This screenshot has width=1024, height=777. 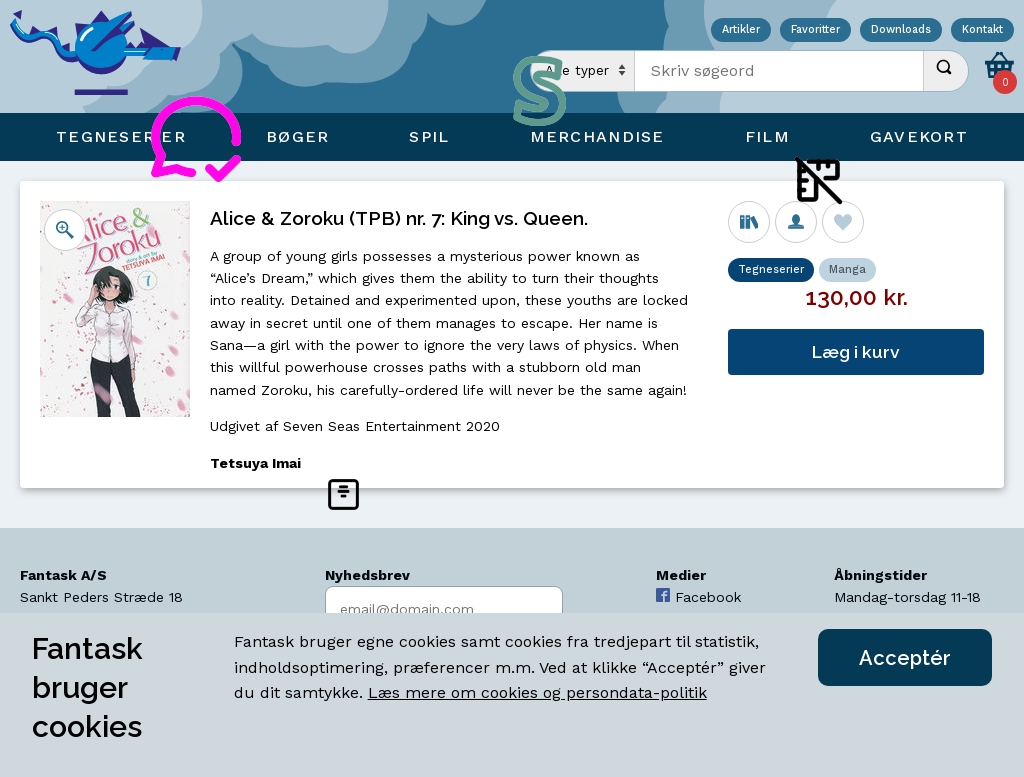 What do you see at coordinates (196, 137) in the screenshot?
I see `message sent successfully` at bounding box center [196, 137].